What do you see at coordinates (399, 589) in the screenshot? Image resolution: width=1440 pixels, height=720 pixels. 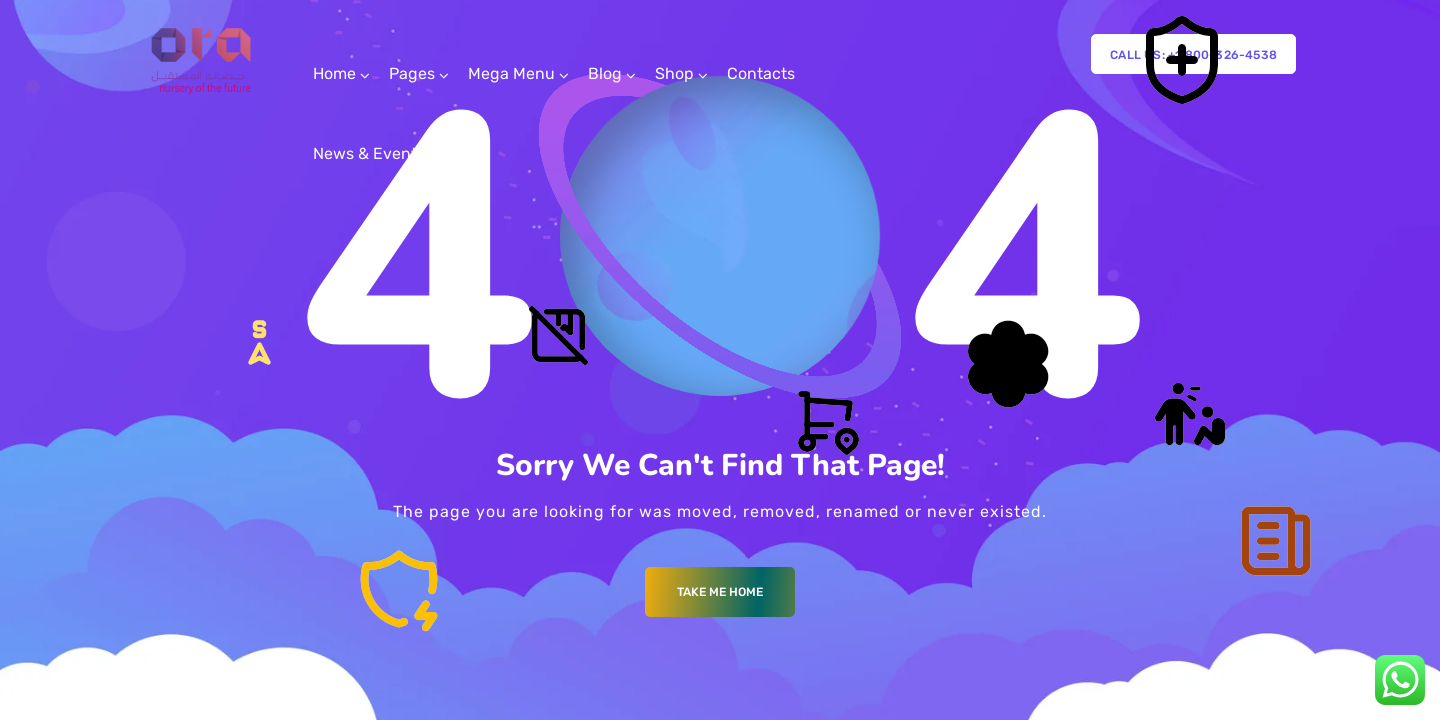 I see `enable power-saving security mode` at bounding box center [399, 589].